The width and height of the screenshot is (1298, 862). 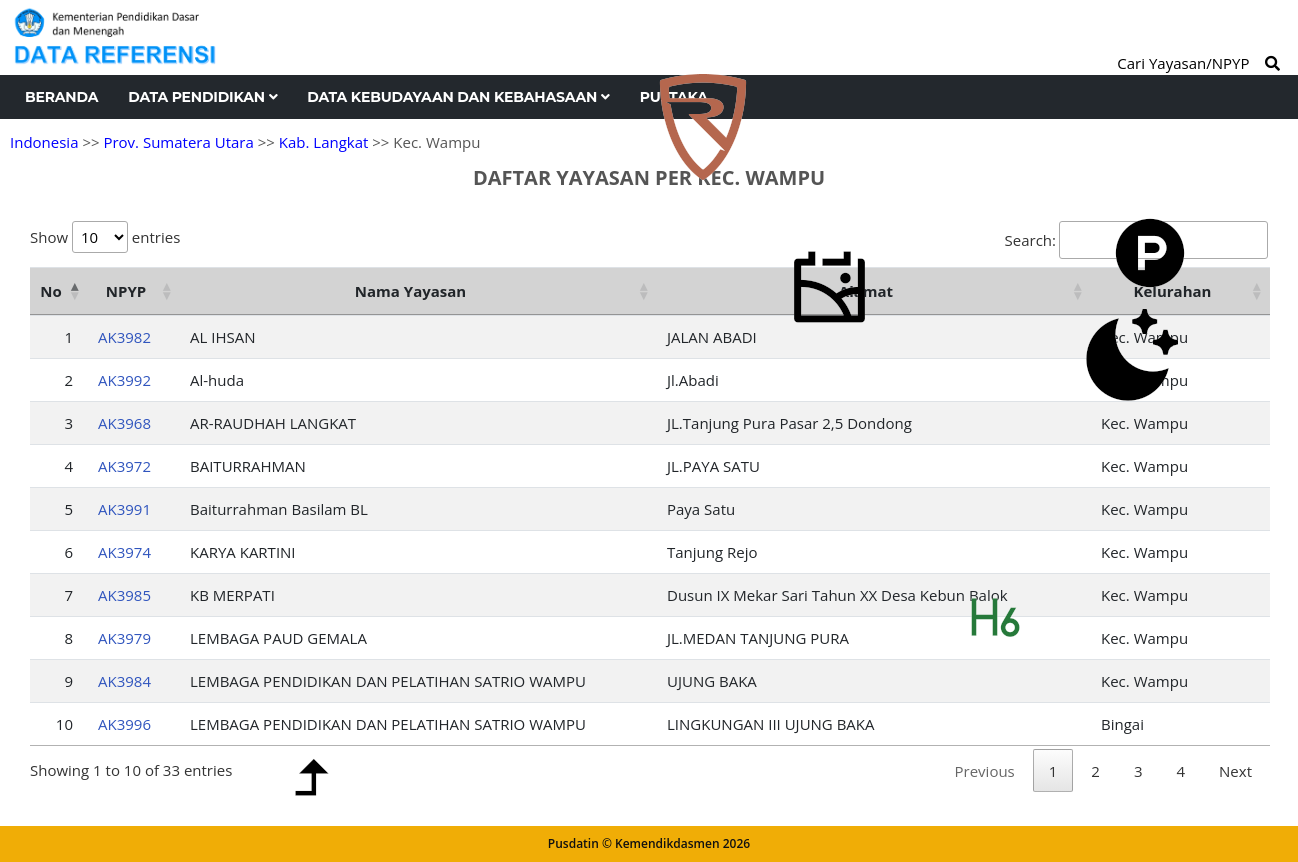 I want to click on view photo gallery, so click(x=829, y=290).